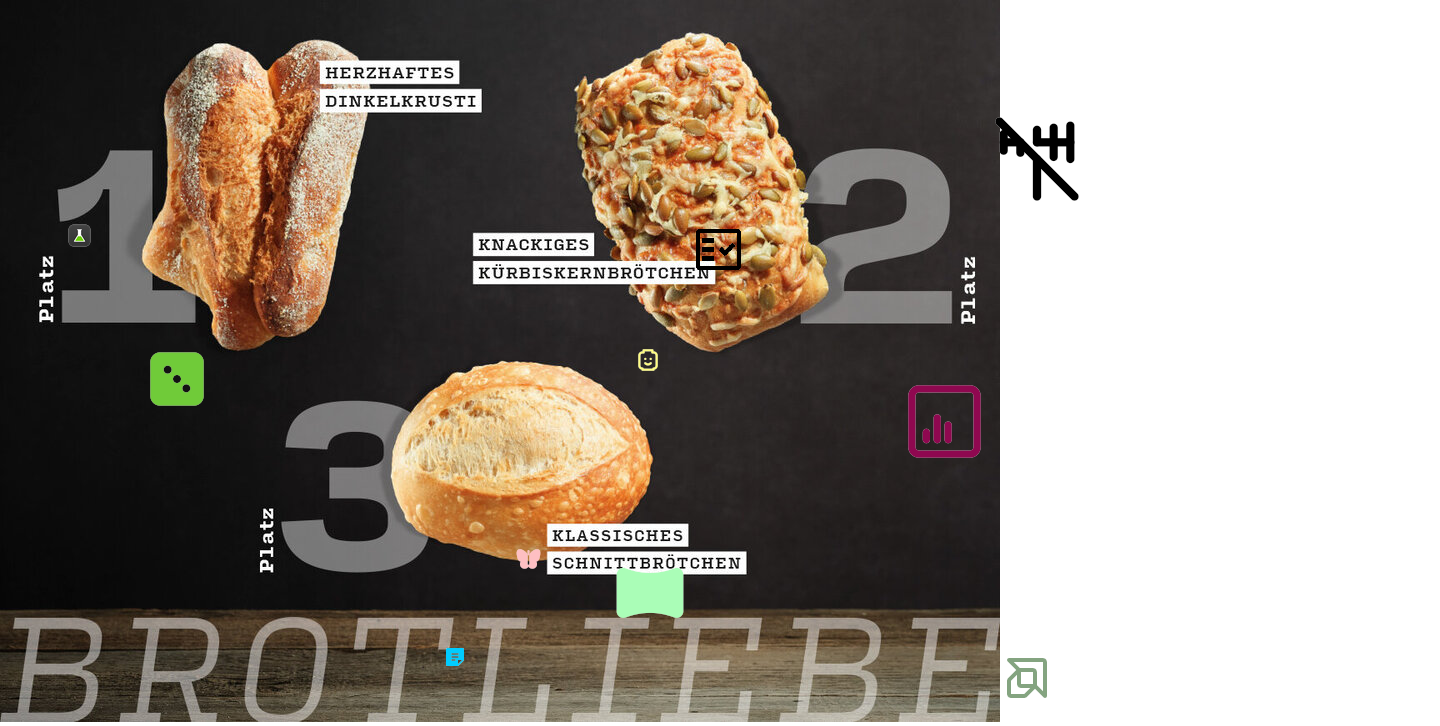  What do you see at coordinates (648, 360) in the screenshot?
I see `access building blocks or modular components` at bounding box center [648, 360].